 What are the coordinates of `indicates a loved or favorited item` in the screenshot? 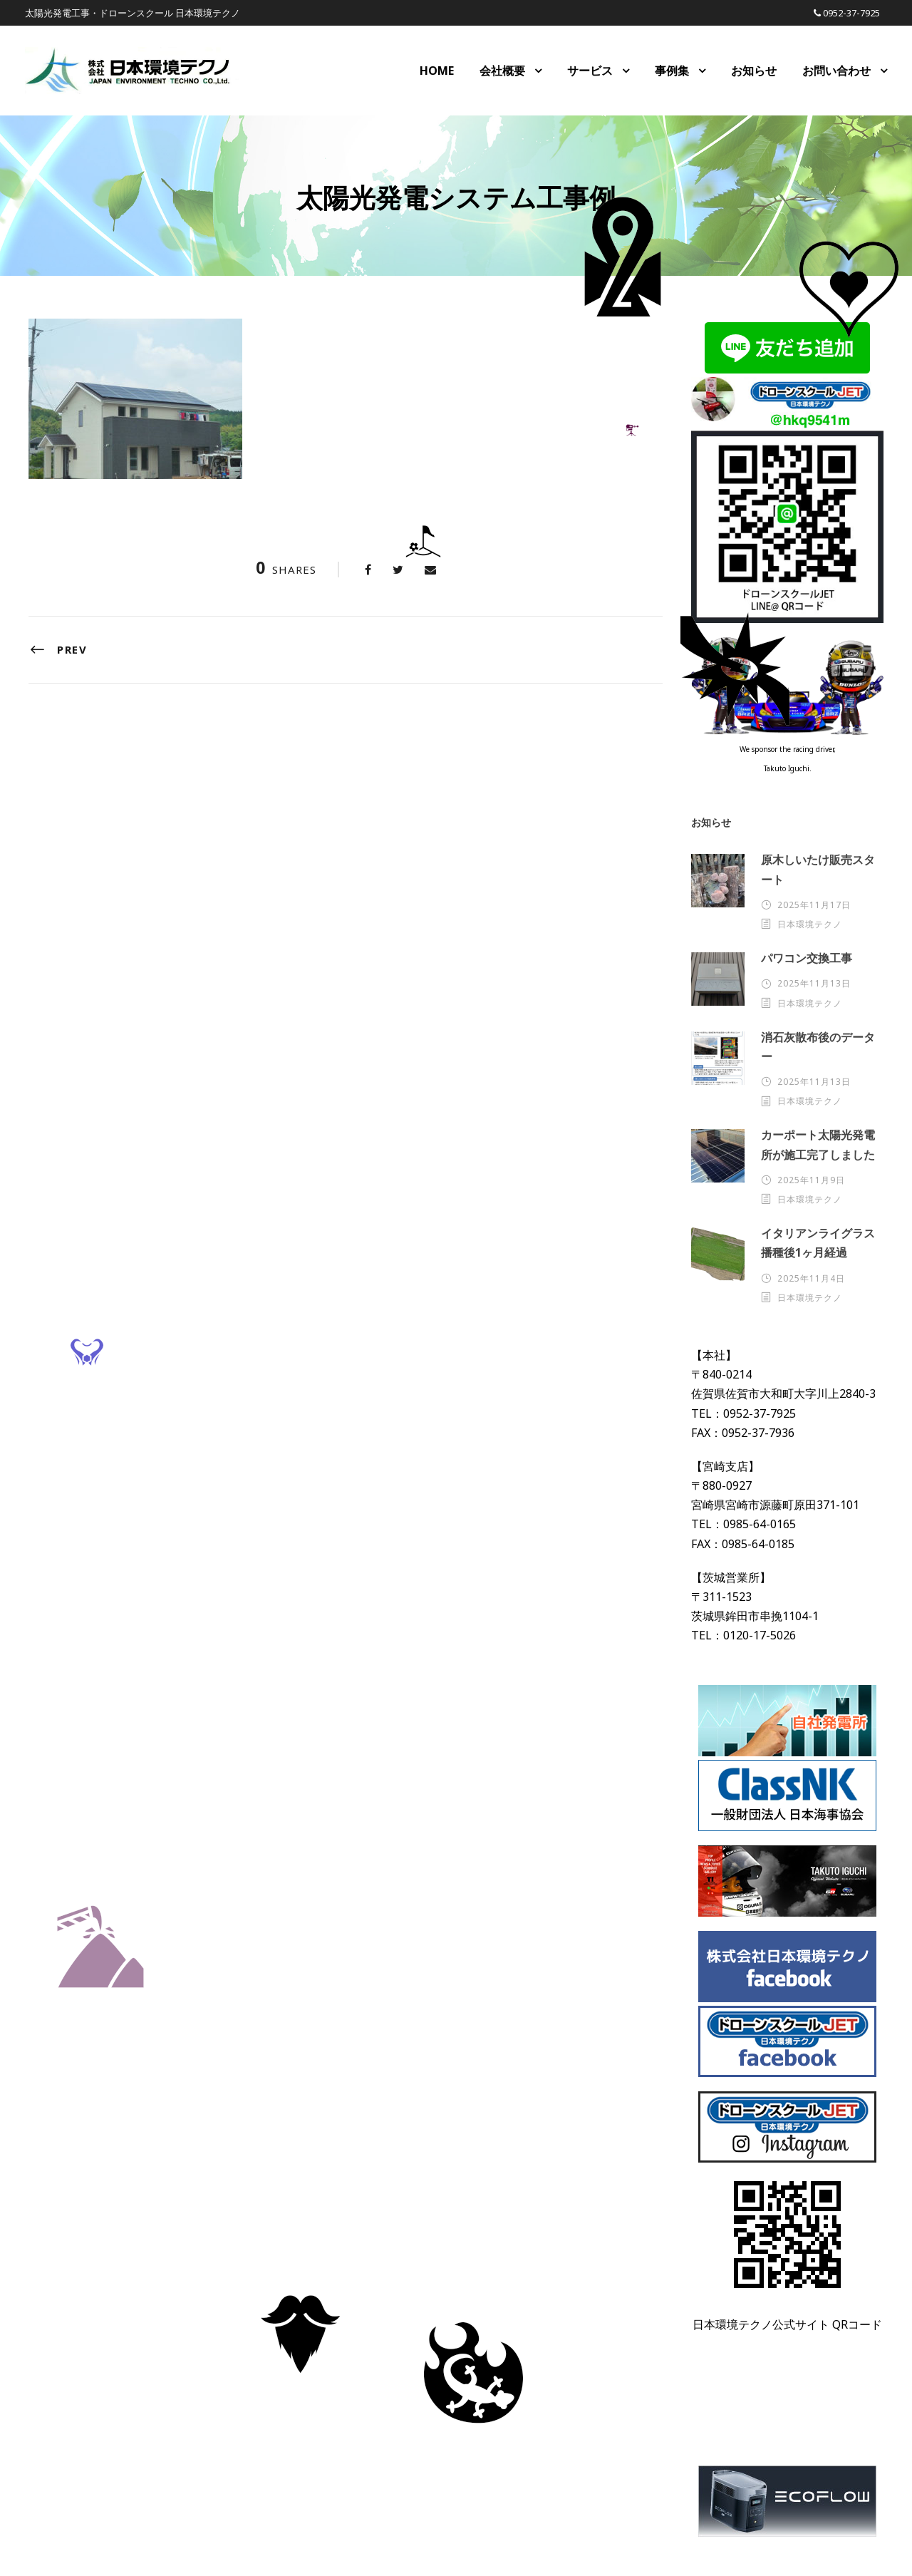 It's located at (849, 289).